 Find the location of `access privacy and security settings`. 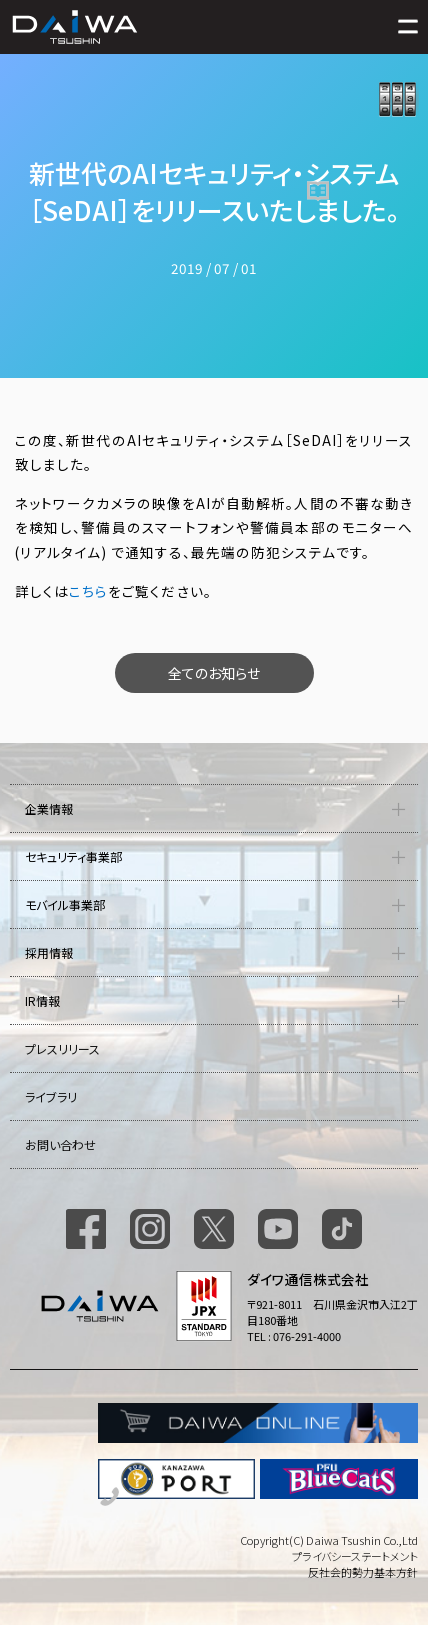

access privacy and security settings is located at coordinates (397, 99).